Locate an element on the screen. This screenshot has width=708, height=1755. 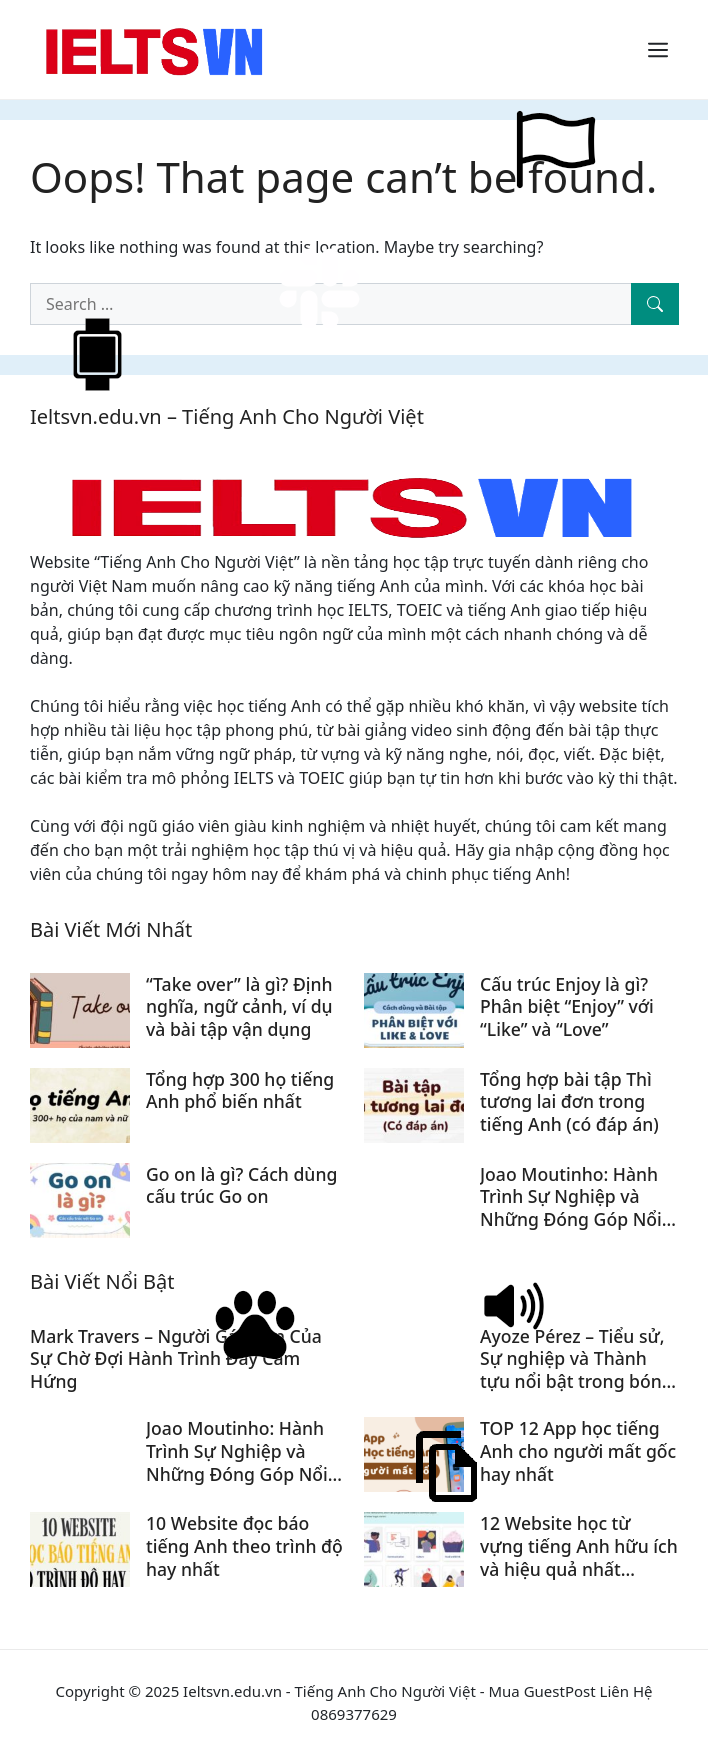
open Slack app is located at coordinates (319, 288).